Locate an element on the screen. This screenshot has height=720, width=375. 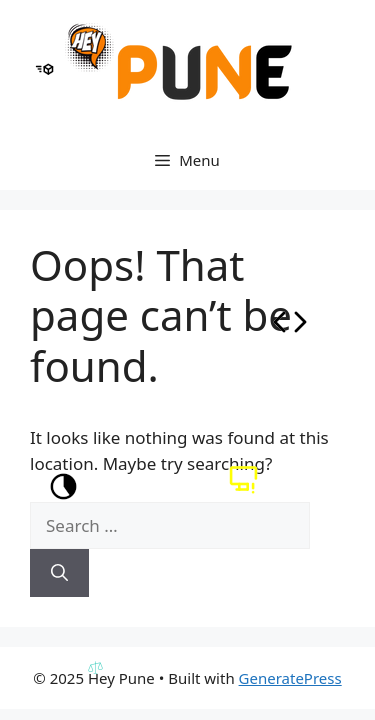
view or edit source code is located at coordinates (290, 322).